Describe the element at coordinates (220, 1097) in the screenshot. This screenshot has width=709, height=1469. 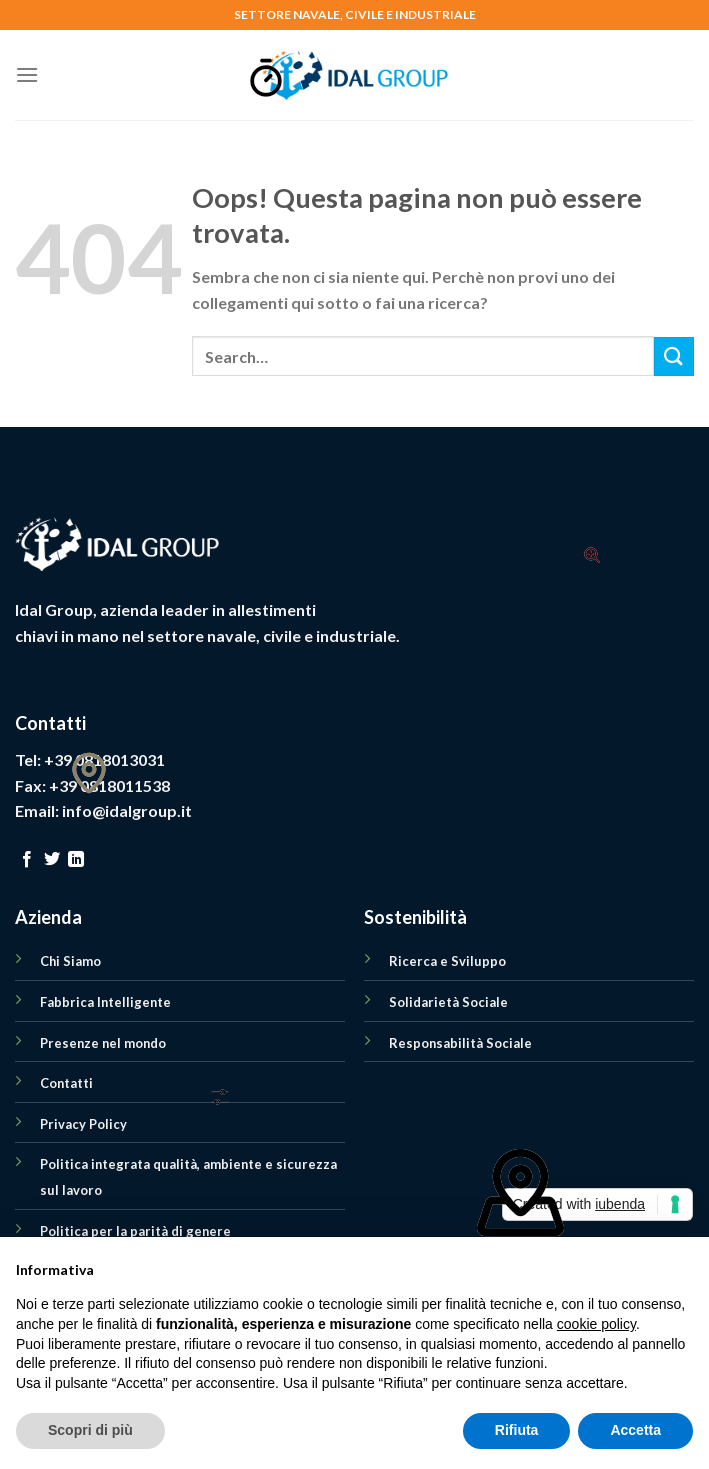
I see `open settings or preferences` at that location.